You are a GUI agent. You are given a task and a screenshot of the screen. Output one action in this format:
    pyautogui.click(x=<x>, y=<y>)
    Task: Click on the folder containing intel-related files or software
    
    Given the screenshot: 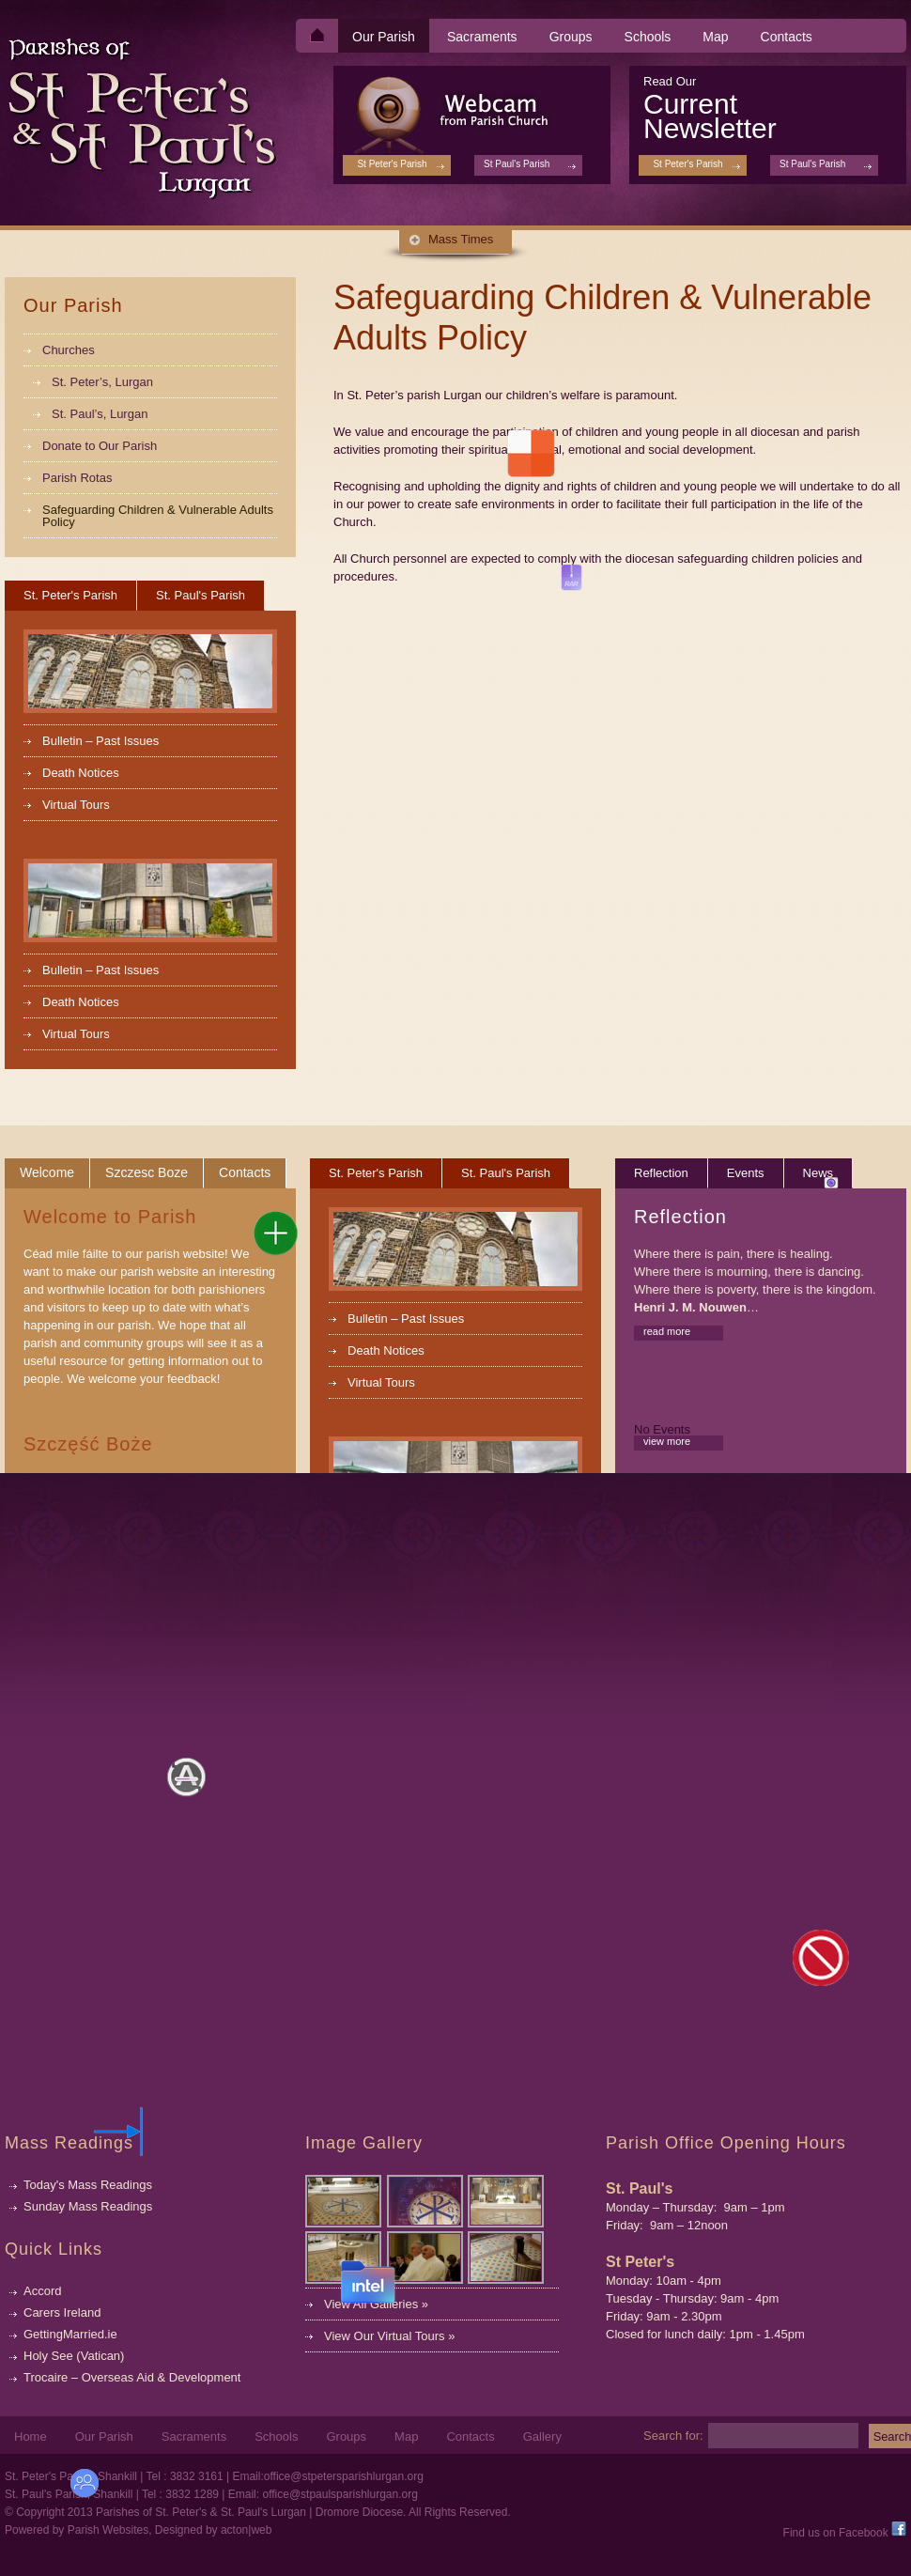 What is the action you would take?
    pyautogui.click(x=367, y=2283)
    